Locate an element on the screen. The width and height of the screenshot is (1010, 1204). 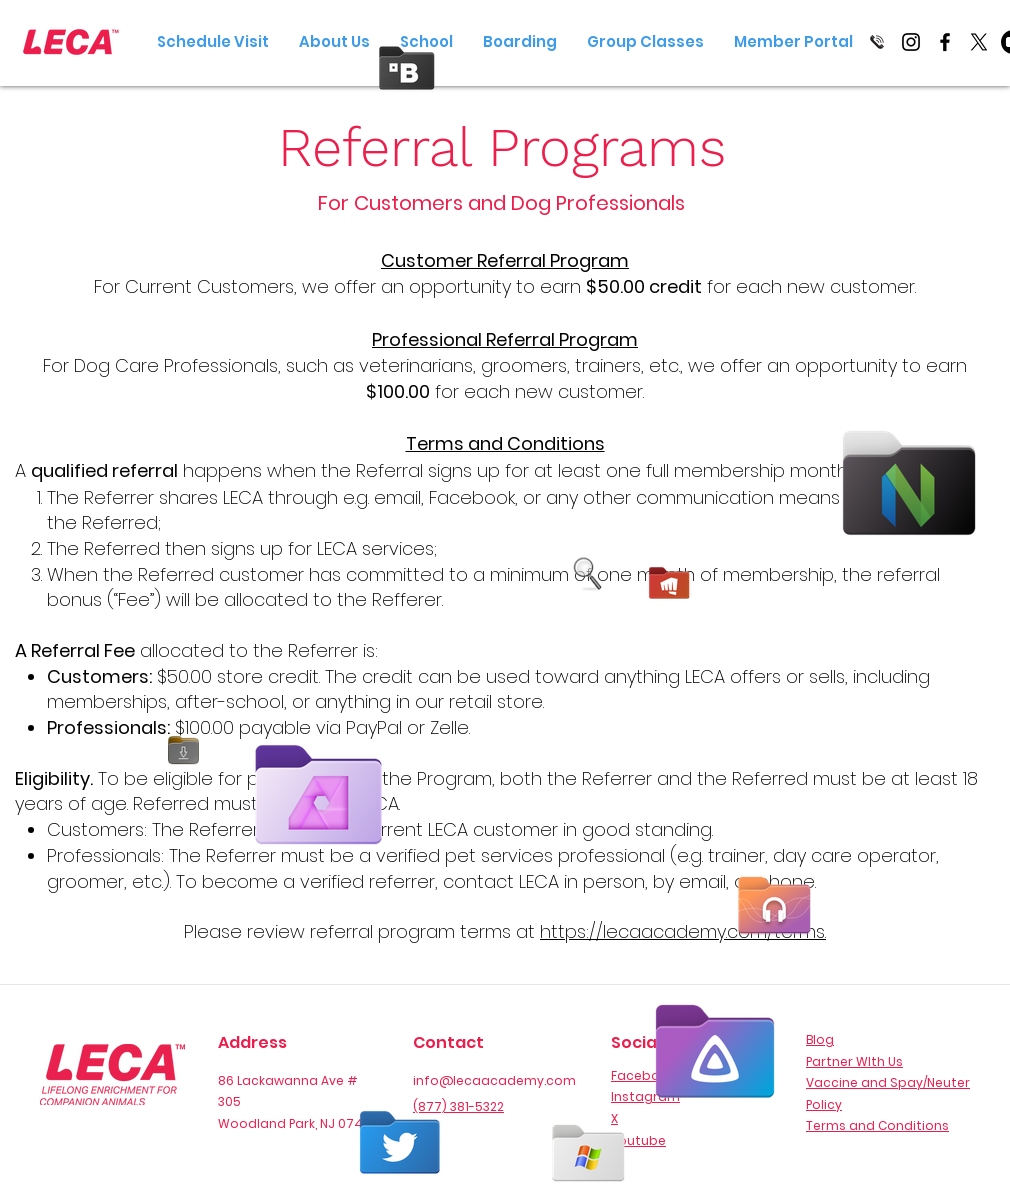
open jellyfin media server folder is located at coordinates (714, 1054).